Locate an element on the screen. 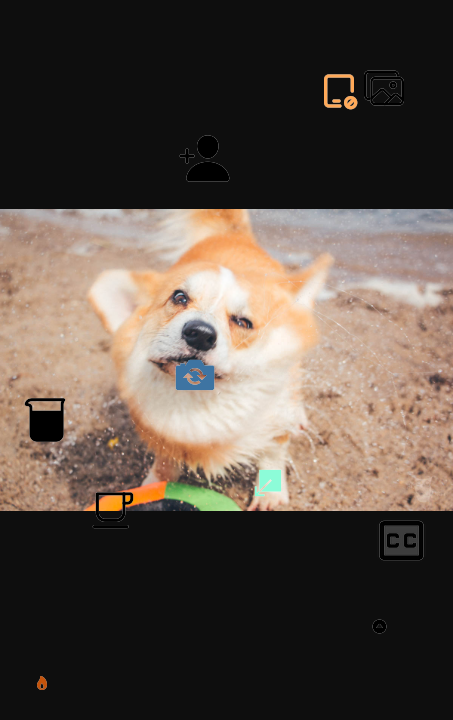 This screenshot has height=720, width=453. access experimental or beta features is located at coordinates (45, 420).